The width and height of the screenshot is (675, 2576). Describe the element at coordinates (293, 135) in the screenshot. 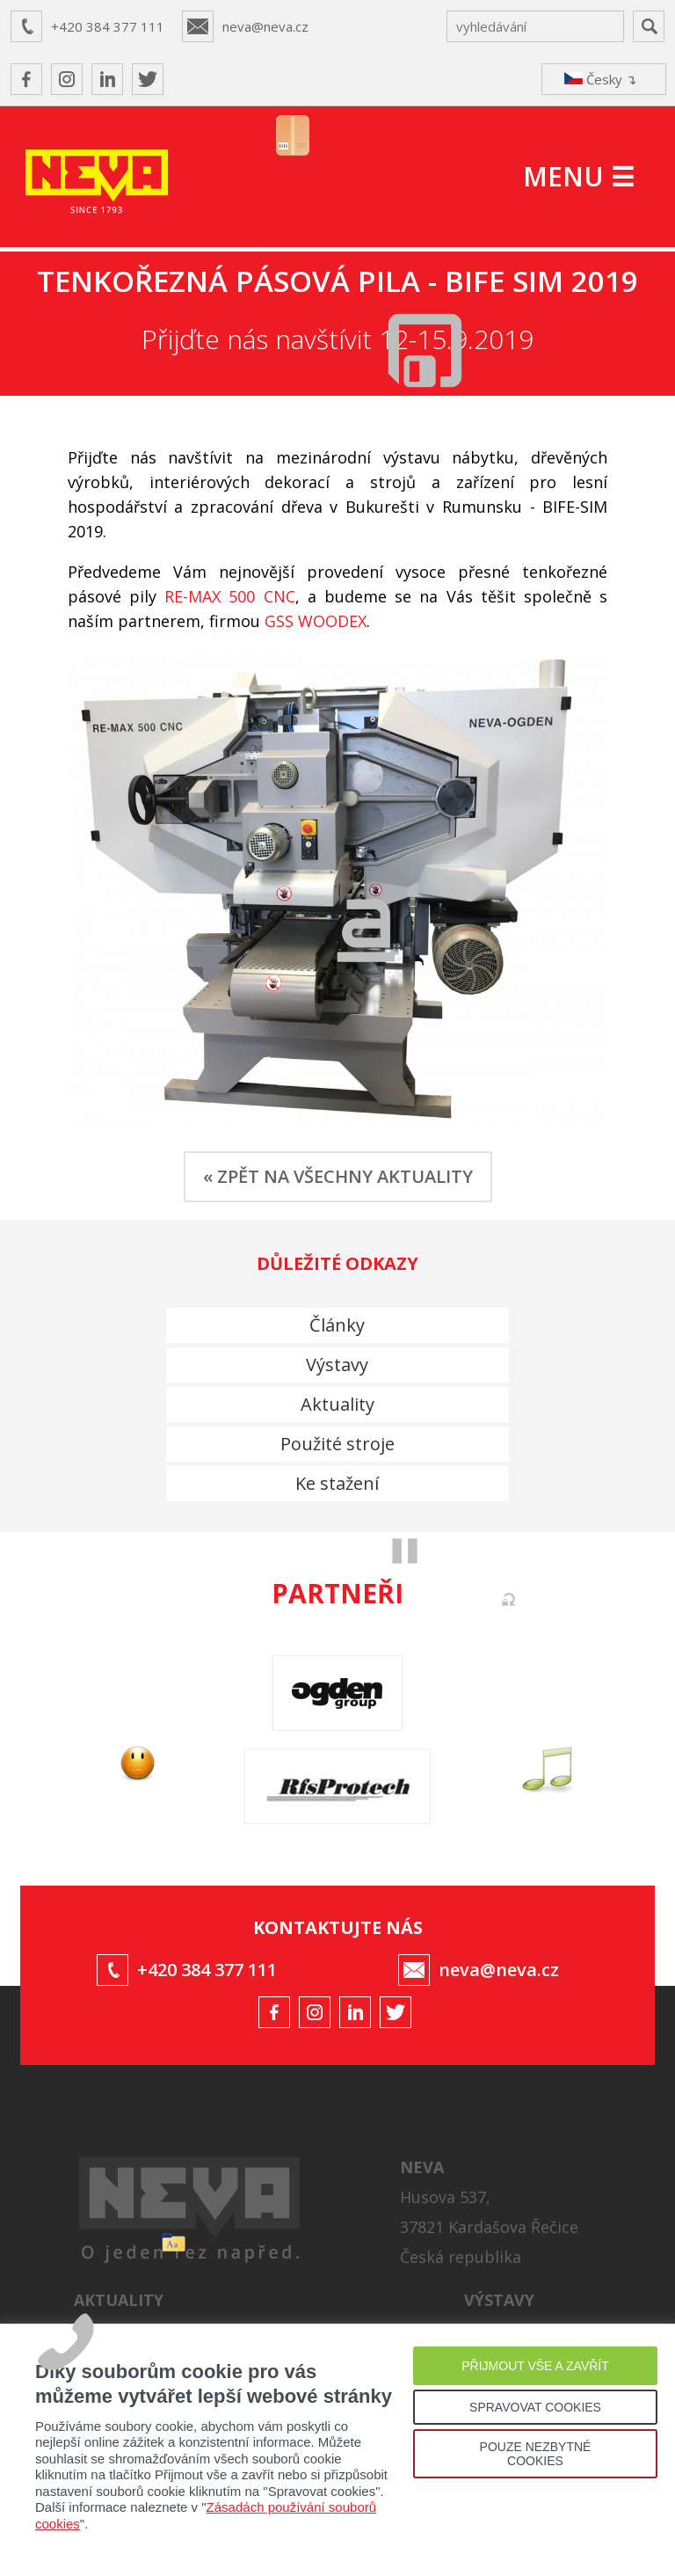

I see `compressed or archived file type indicator` at that location.